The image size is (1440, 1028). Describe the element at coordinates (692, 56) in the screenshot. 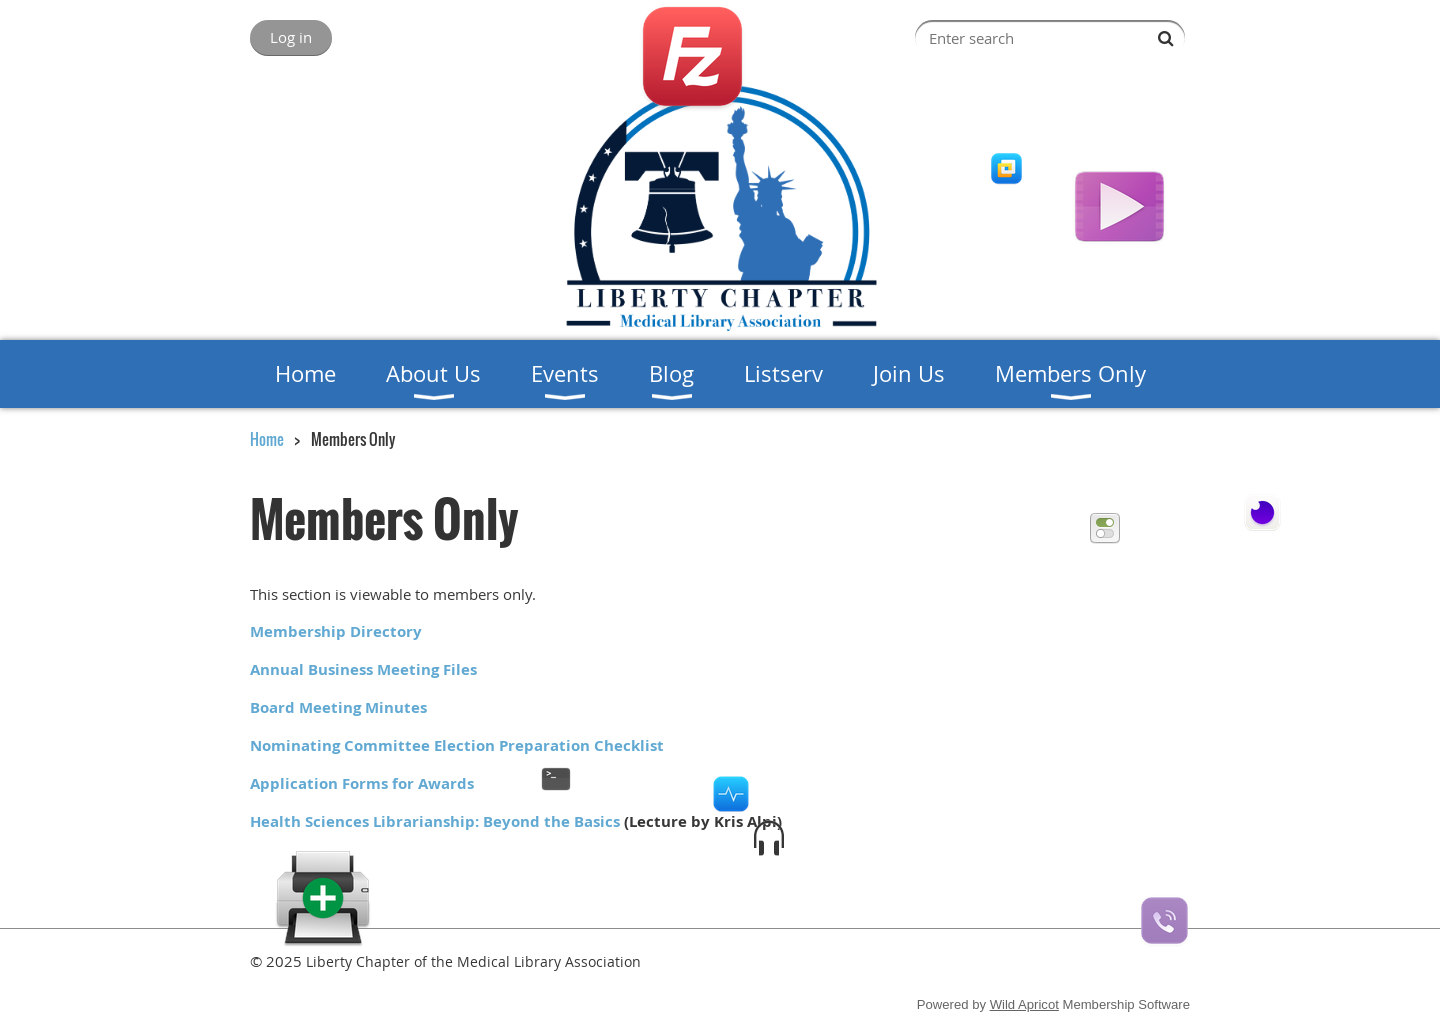

I see `open FileZilla FTP client` at that location.